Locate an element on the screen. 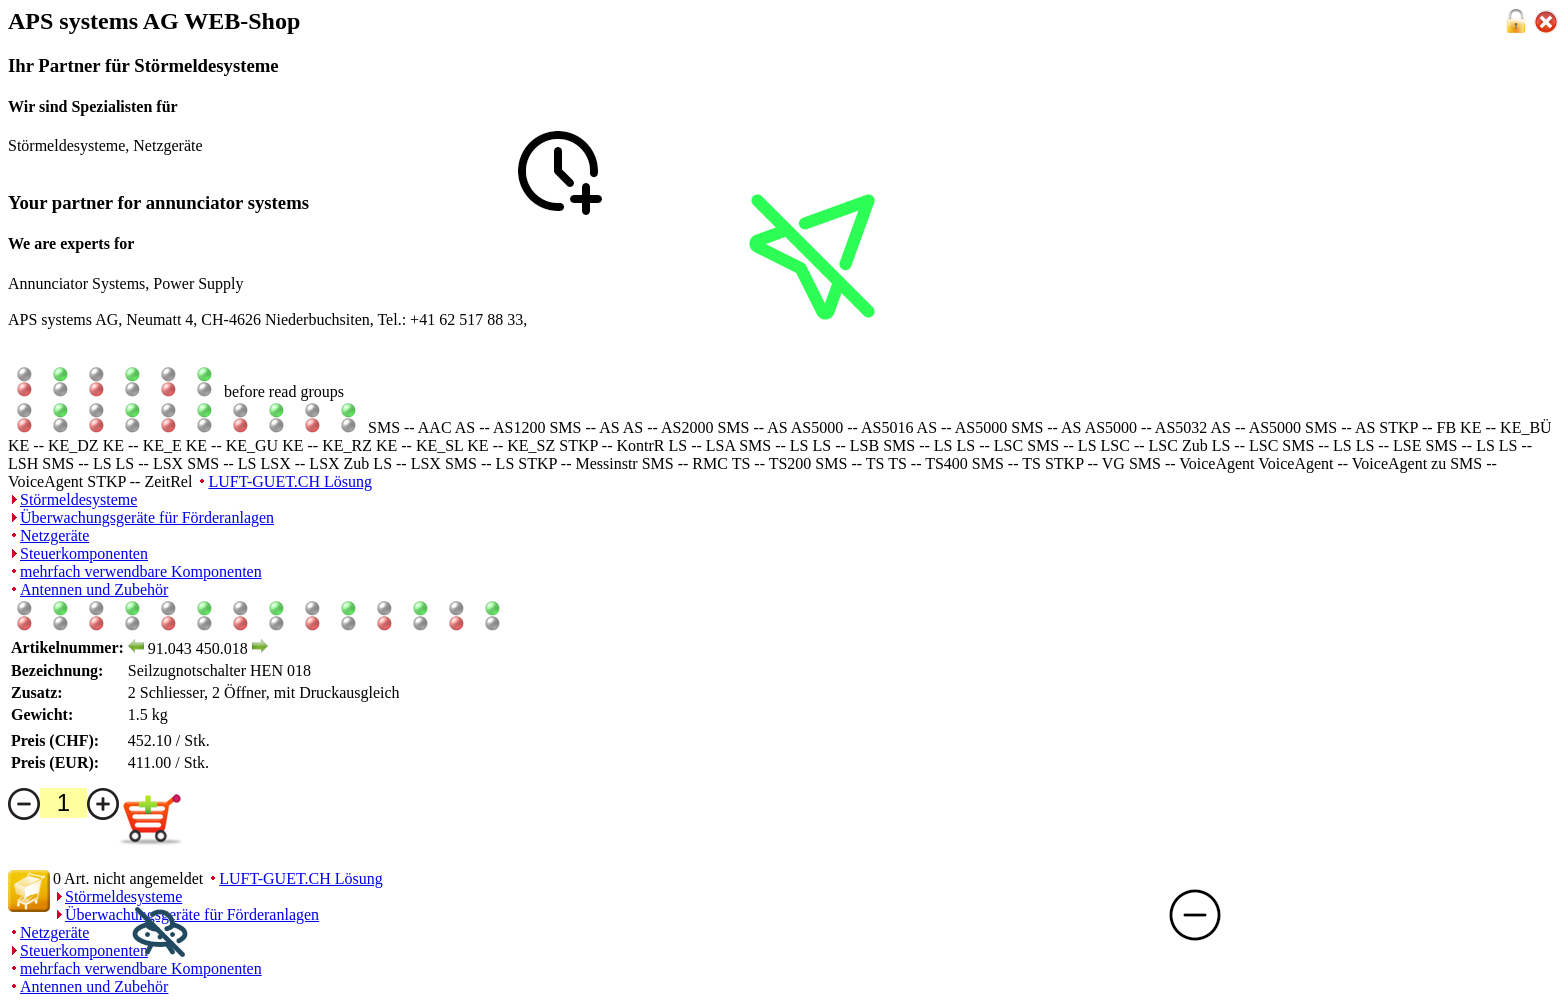 This screenshot has height=1004, width=1568. add a new timer or alarm is located at coordinates (558, 171).